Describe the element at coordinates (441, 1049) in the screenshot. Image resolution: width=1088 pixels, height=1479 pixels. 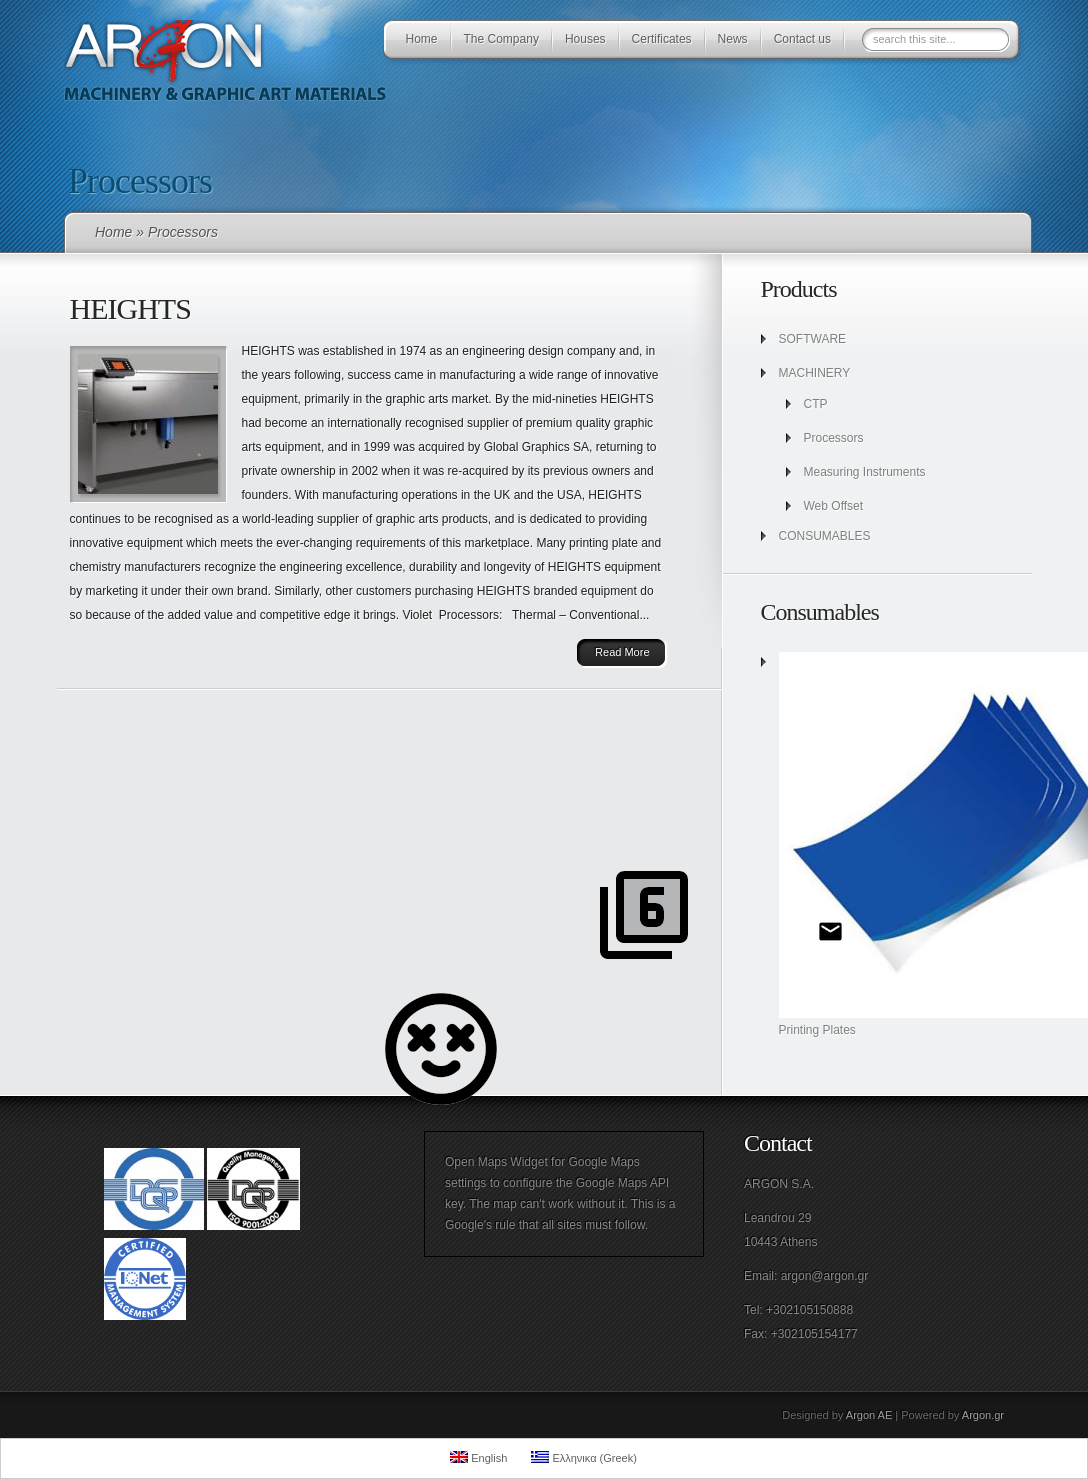
I see `select a silly or goofy mood reaction` at that location.